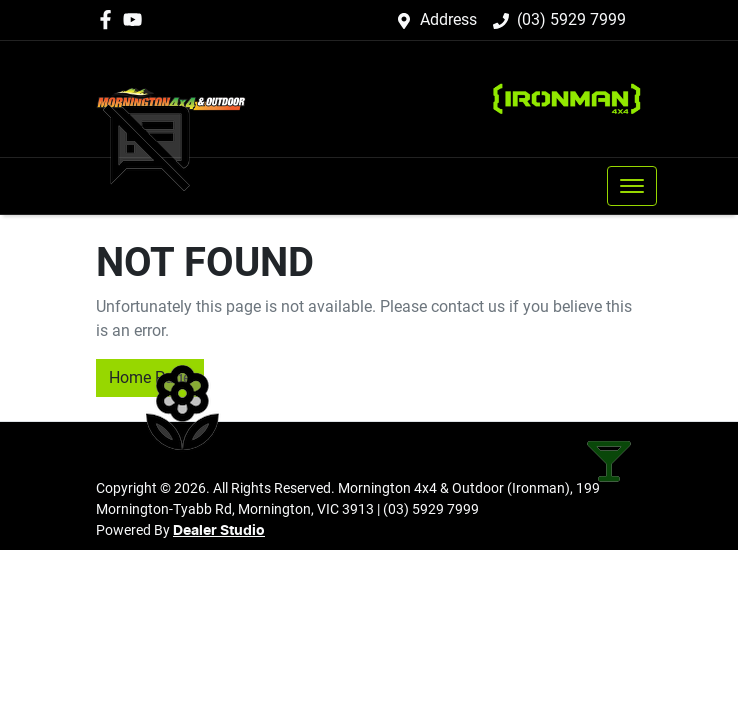  What do you see at coordinates (609, 460) in the screenshot?
I see `view bar or cocktail menu` at bounding box center [609, 460].